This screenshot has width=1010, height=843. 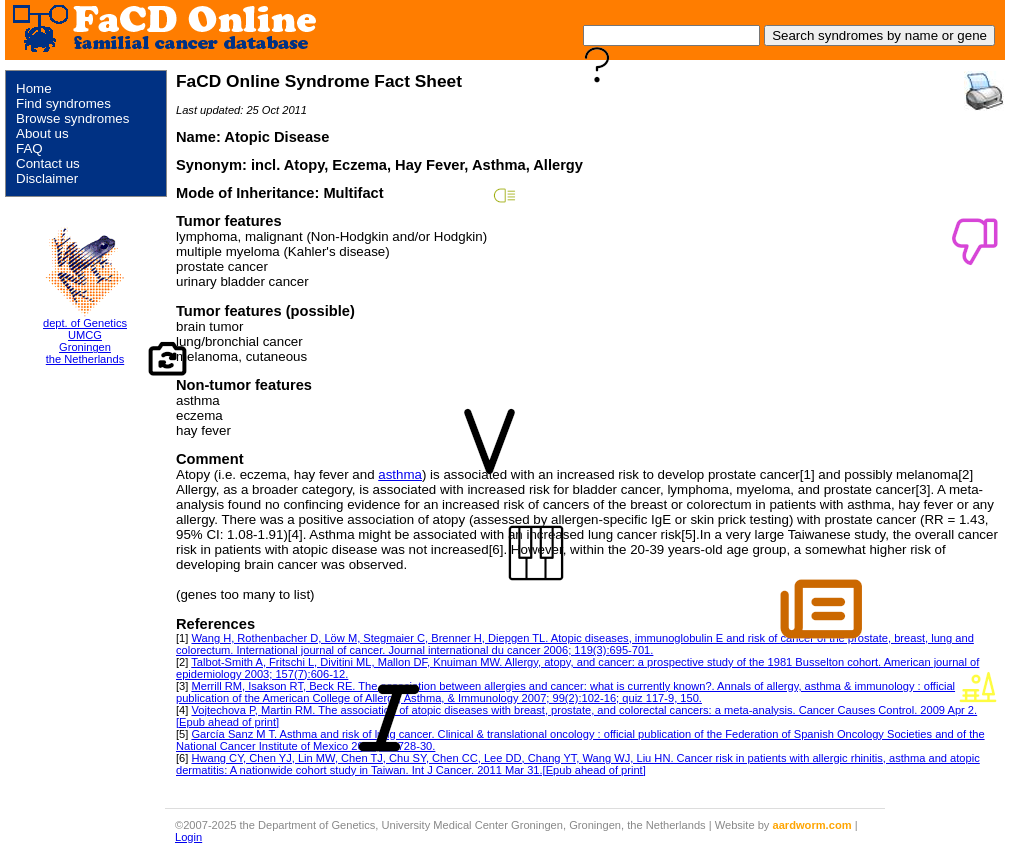 What do you see at coordinates (167, 359) in the screenshot?
I see `switch between front and rear camera` at bounding box center [167, 359].